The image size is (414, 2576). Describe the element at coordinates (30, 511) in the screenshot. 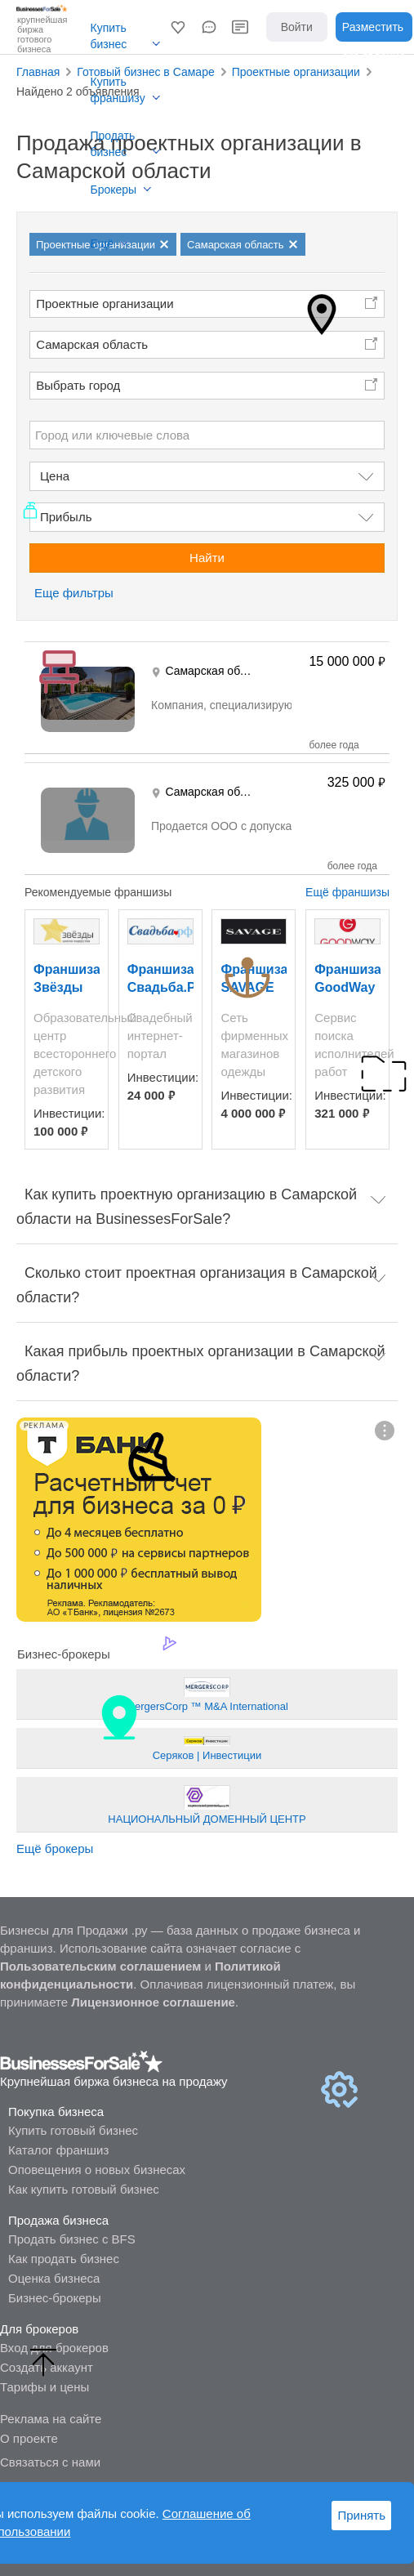

I see `access hand washing or hygiene instructions` at that location.